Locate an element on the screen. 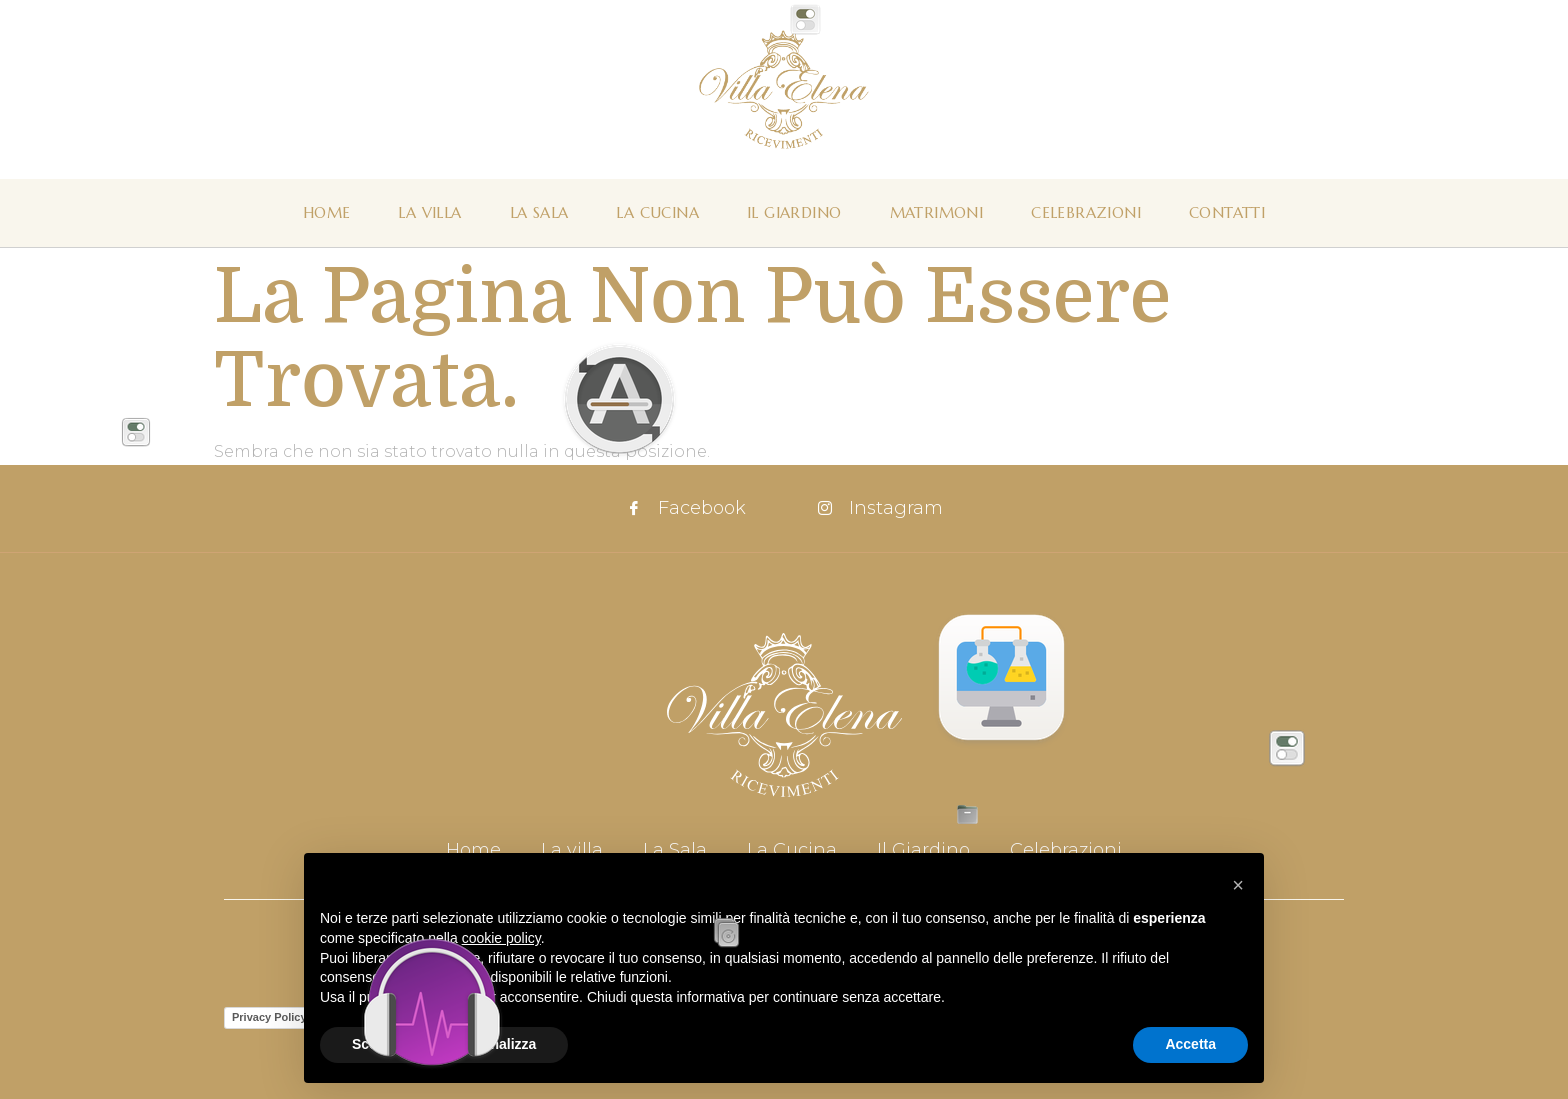 The image size is (1568, 1099). open unity tweak tool settings is located at coordinates (1287, 748).